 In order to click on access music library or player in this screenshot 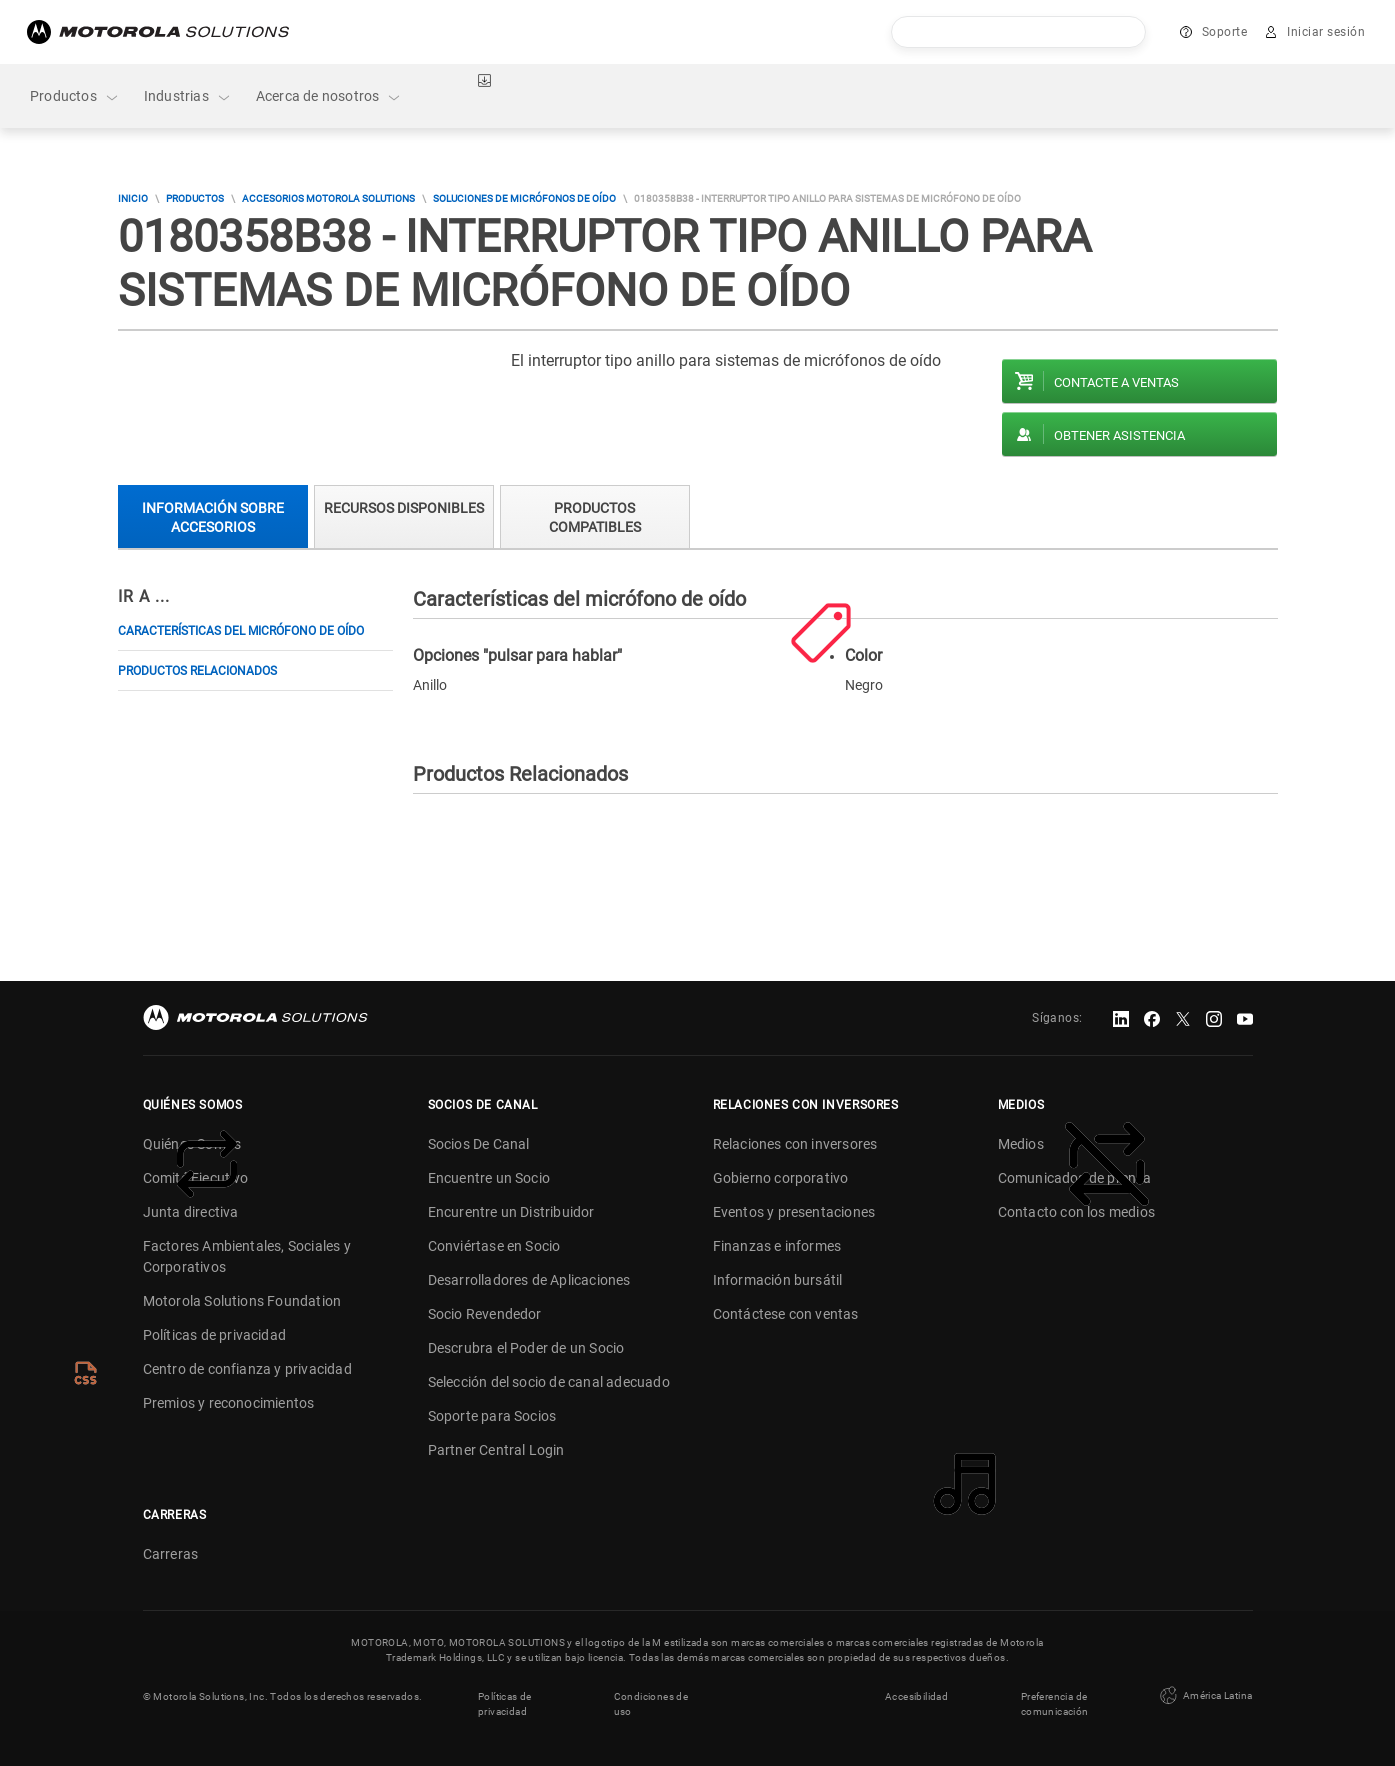, I will do `click(968, 1484)`.